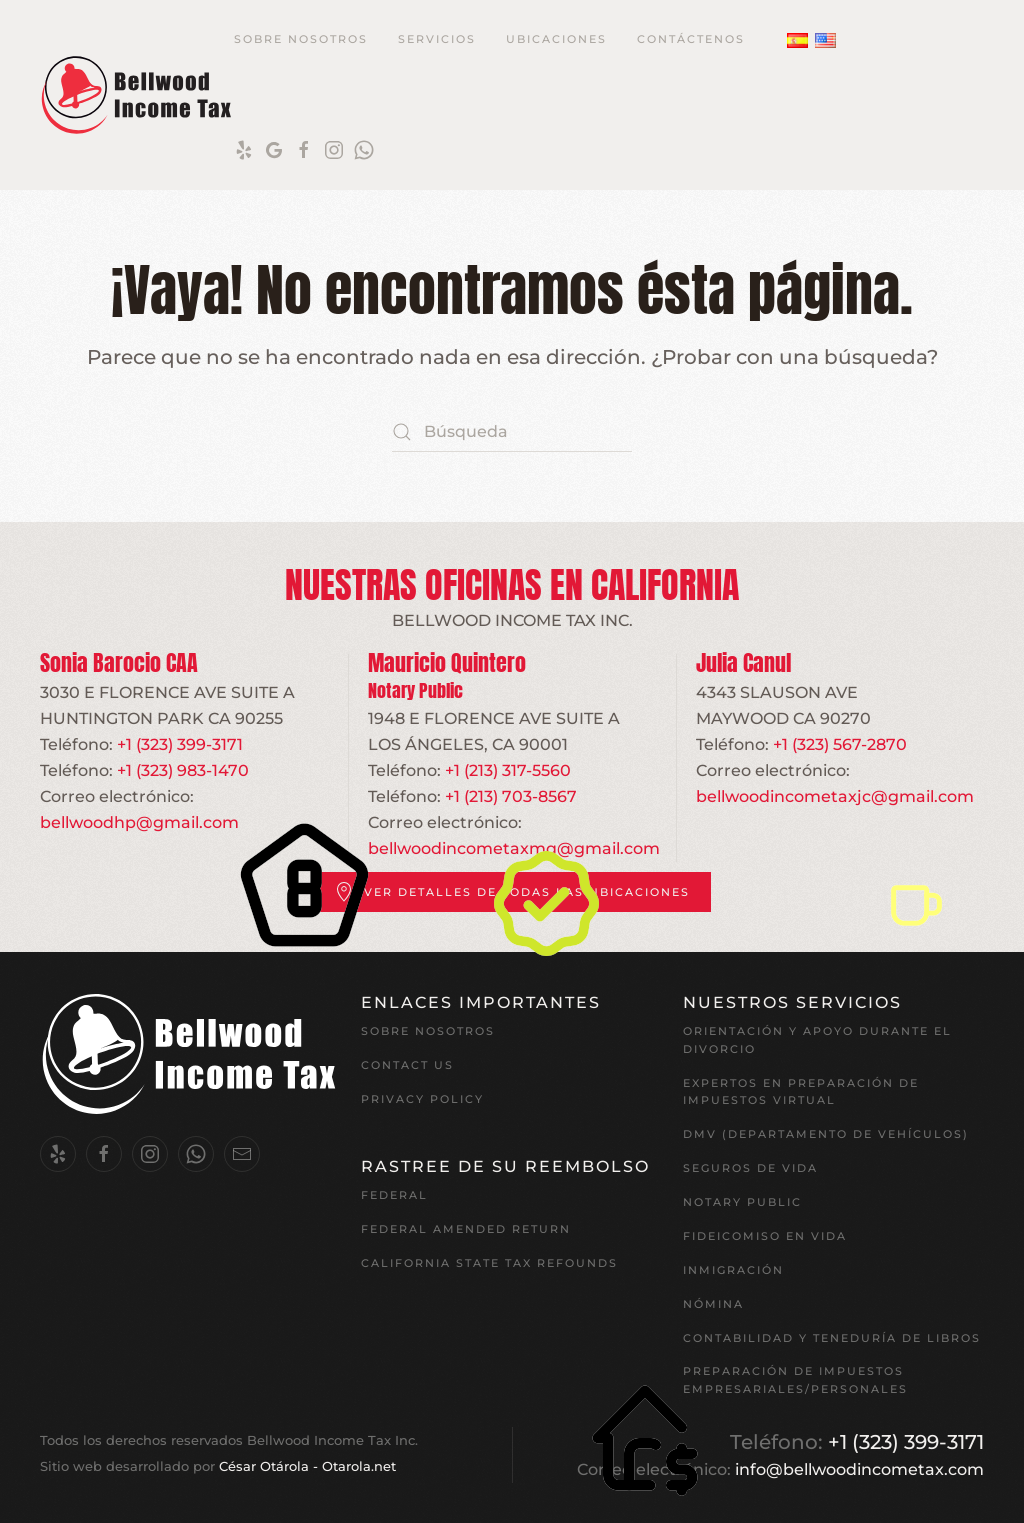 This screenshot has height=1523, width=1024. Describe the element at coordinates (916, 905) in the screenshot. I see `access coffee break or pause timer` at that location.